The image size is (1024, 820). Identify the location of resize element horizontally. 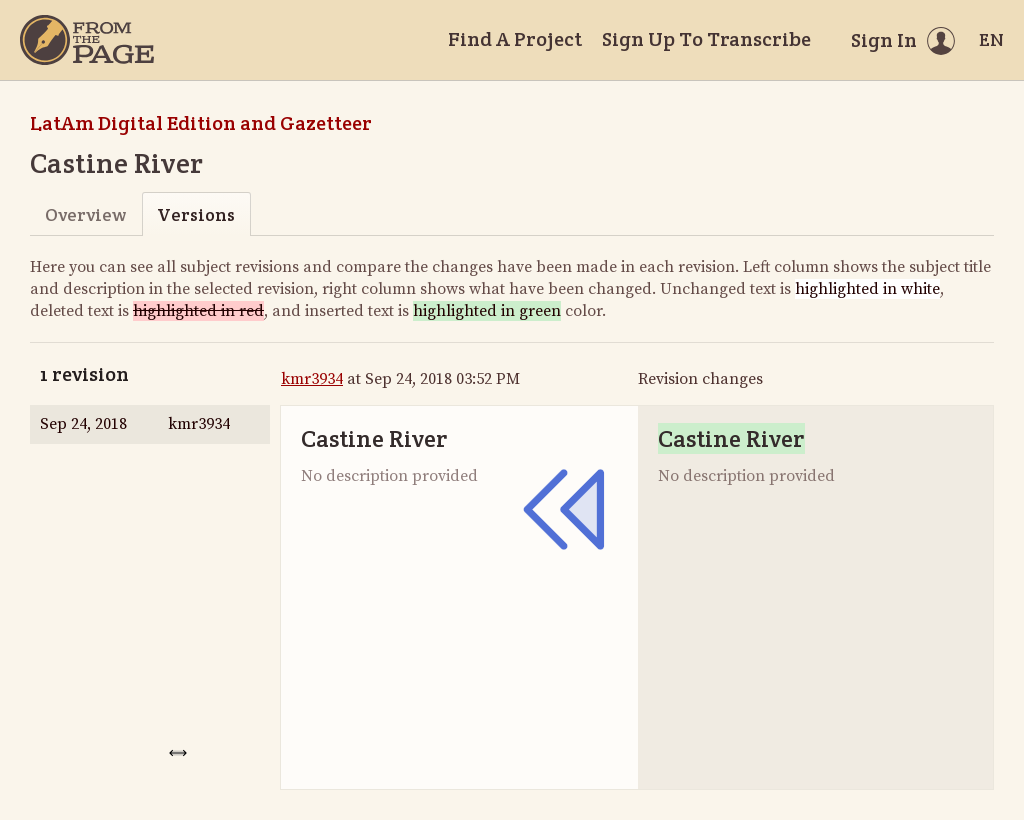
(178, 753).